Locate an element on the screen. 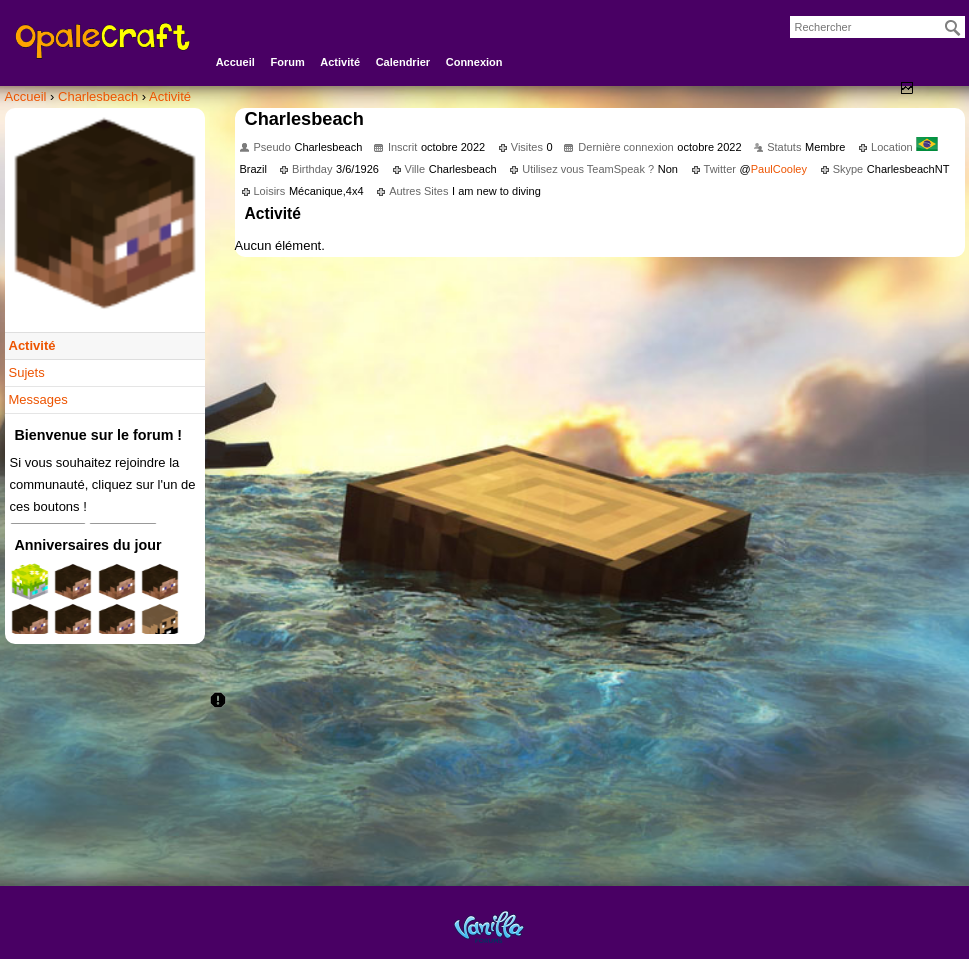 The height and width of the screenshot is (959, 969). report a problem or issue is located at coordinates (218, 700).